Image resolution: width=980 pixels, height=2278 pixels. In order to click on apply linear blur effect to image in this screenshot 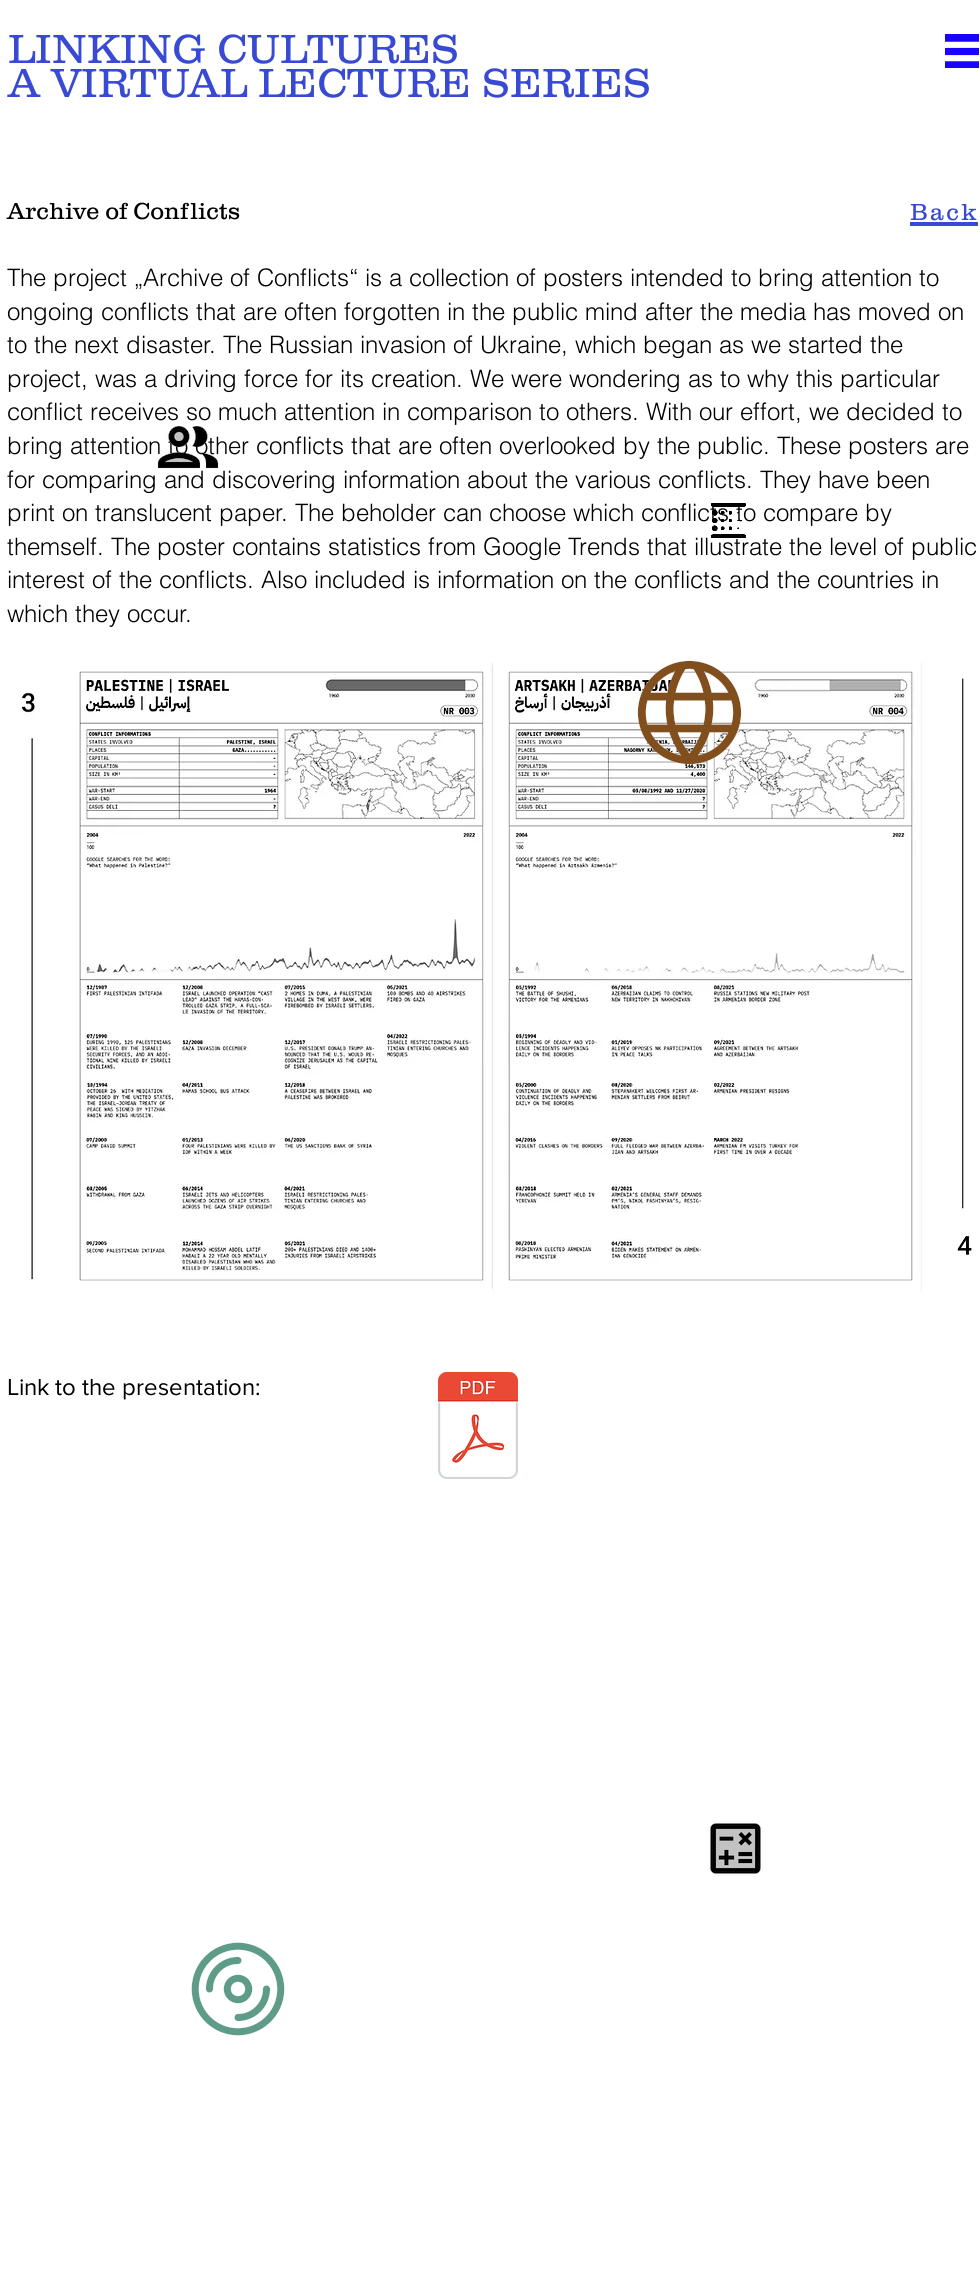, I will do `click(728, 520)`.